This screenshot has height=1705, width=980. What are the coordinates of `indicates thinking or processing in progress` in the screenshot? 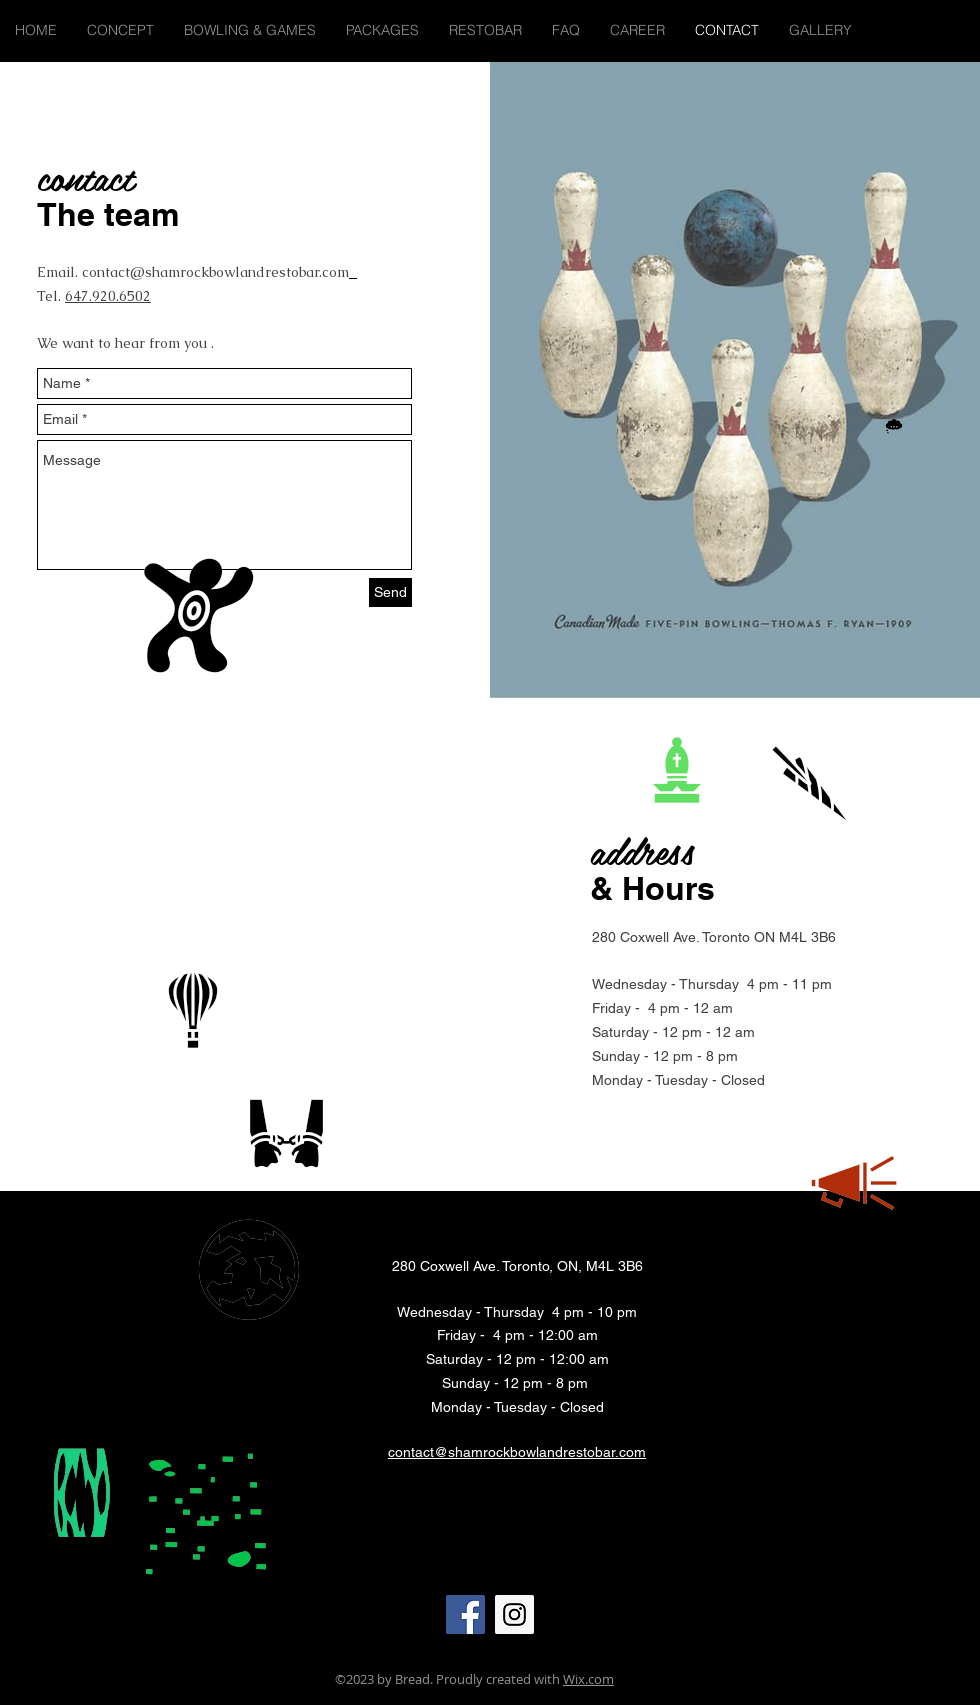 It's located at (894, 426).